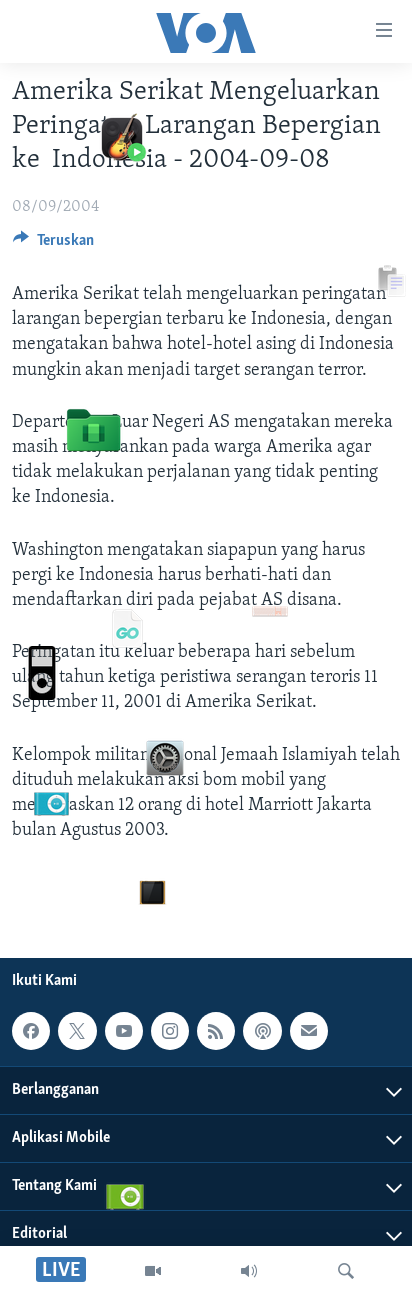 Image resolution: width=412 pixels, height=1296 pixels. I want to click on iPod shuffle device connected, so click(51, 797).